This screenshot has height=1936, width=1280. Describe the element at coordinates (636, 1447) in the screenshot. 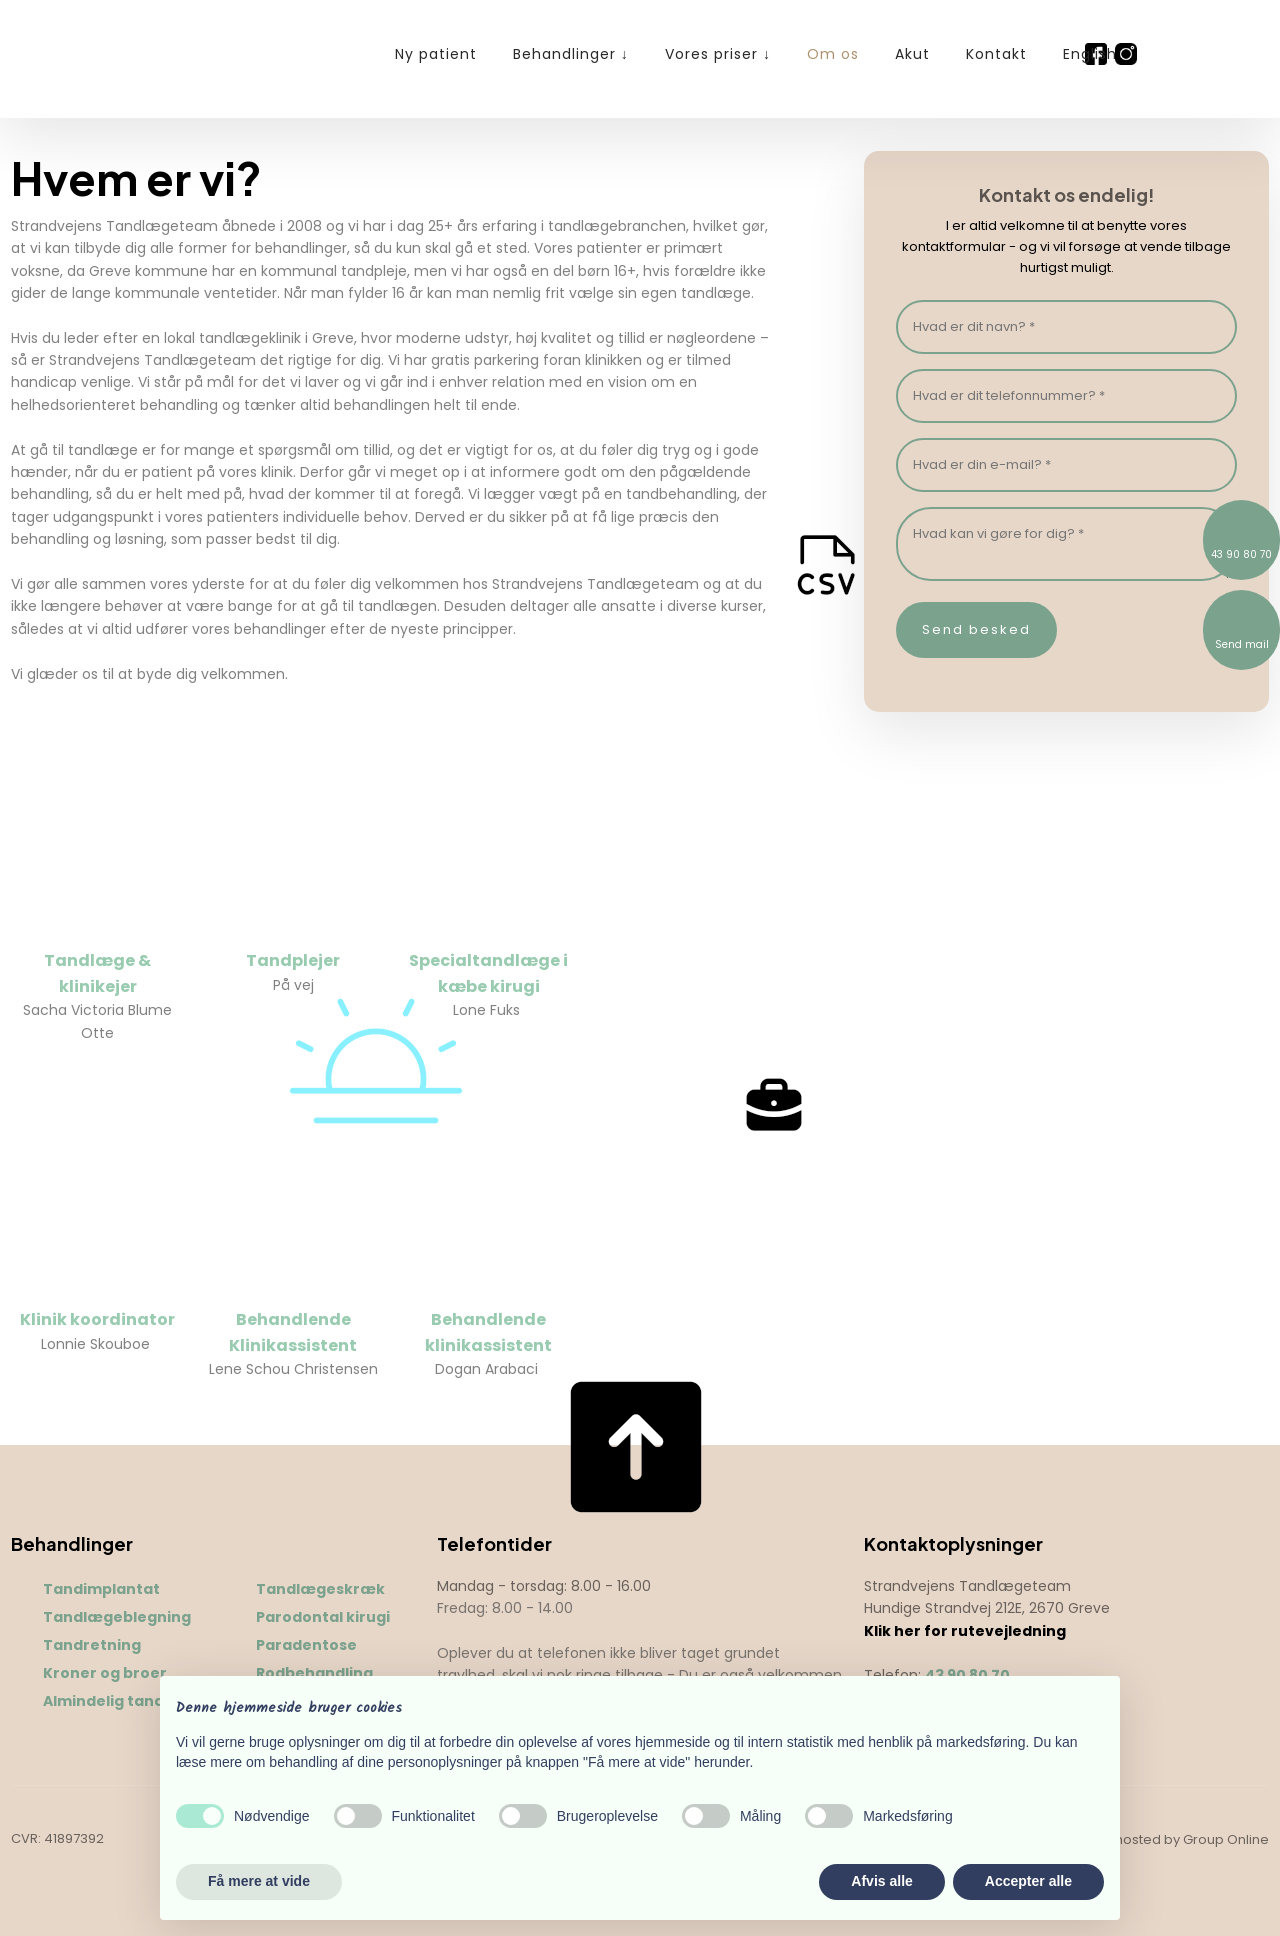

I see `upload a file or content` at that location.